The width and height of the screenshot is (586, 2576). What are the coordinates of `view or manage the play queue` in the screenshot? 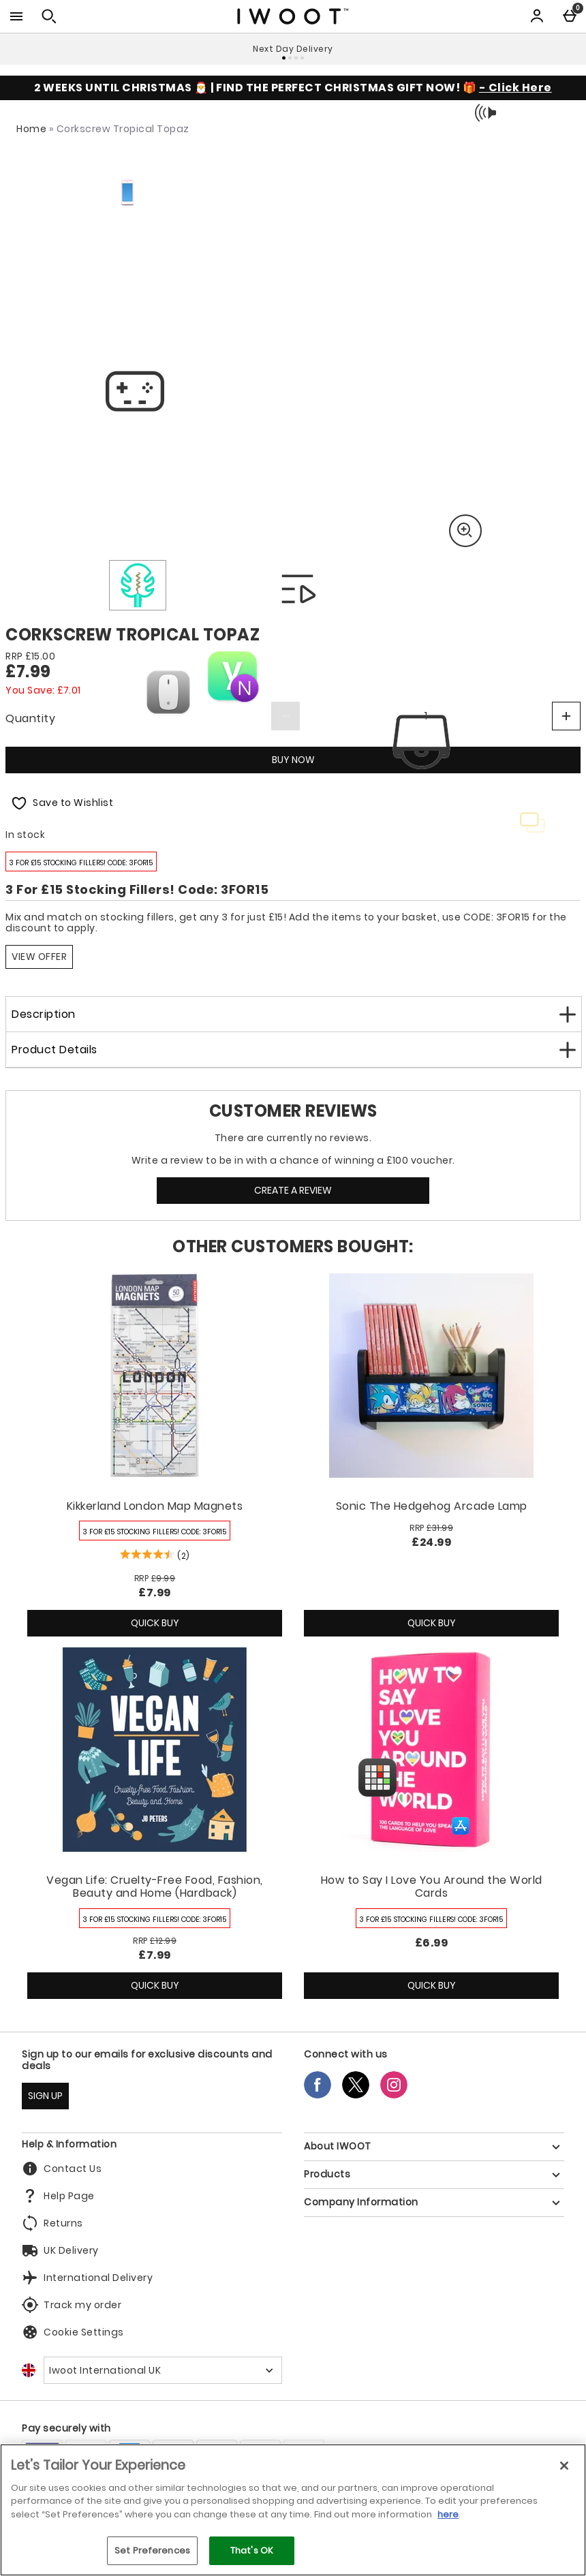 It's located at (297, 587).